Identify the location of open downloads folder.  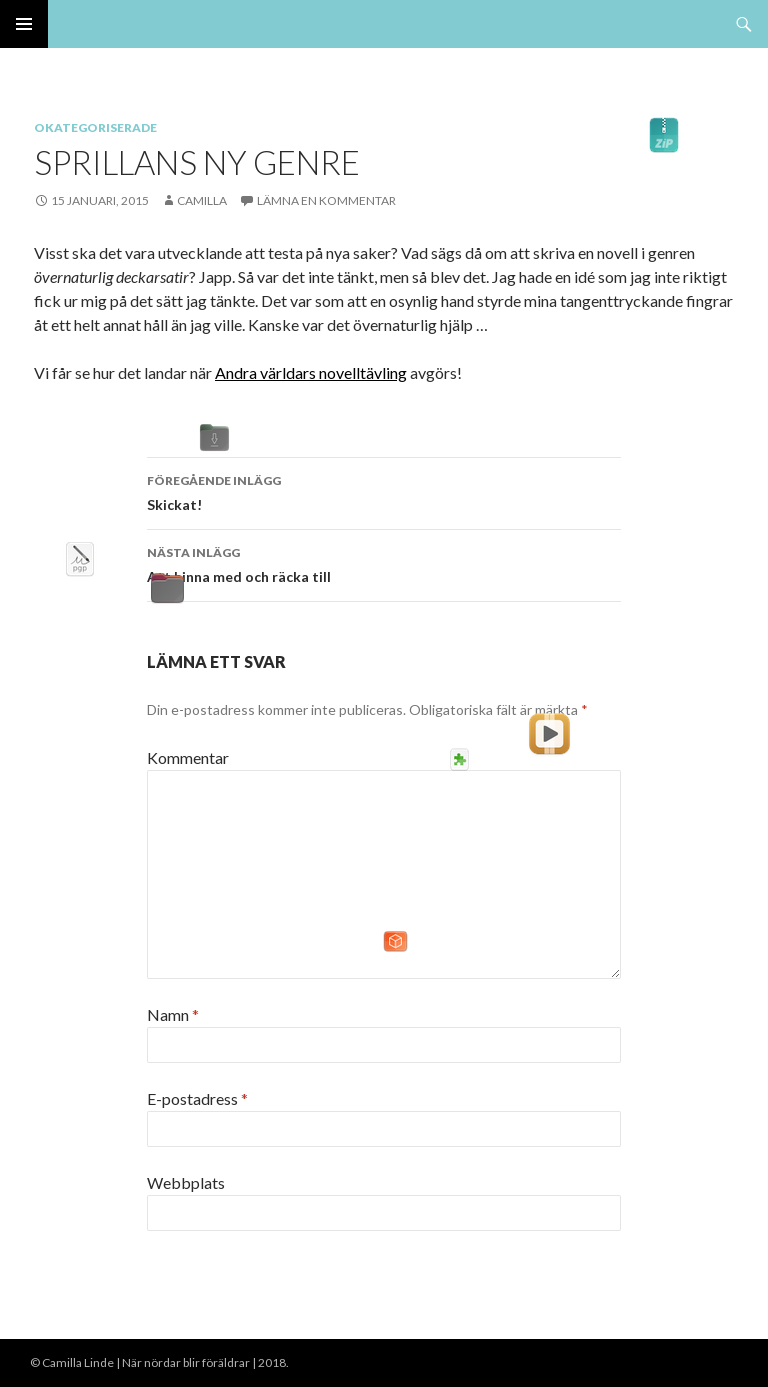
(214, 437).